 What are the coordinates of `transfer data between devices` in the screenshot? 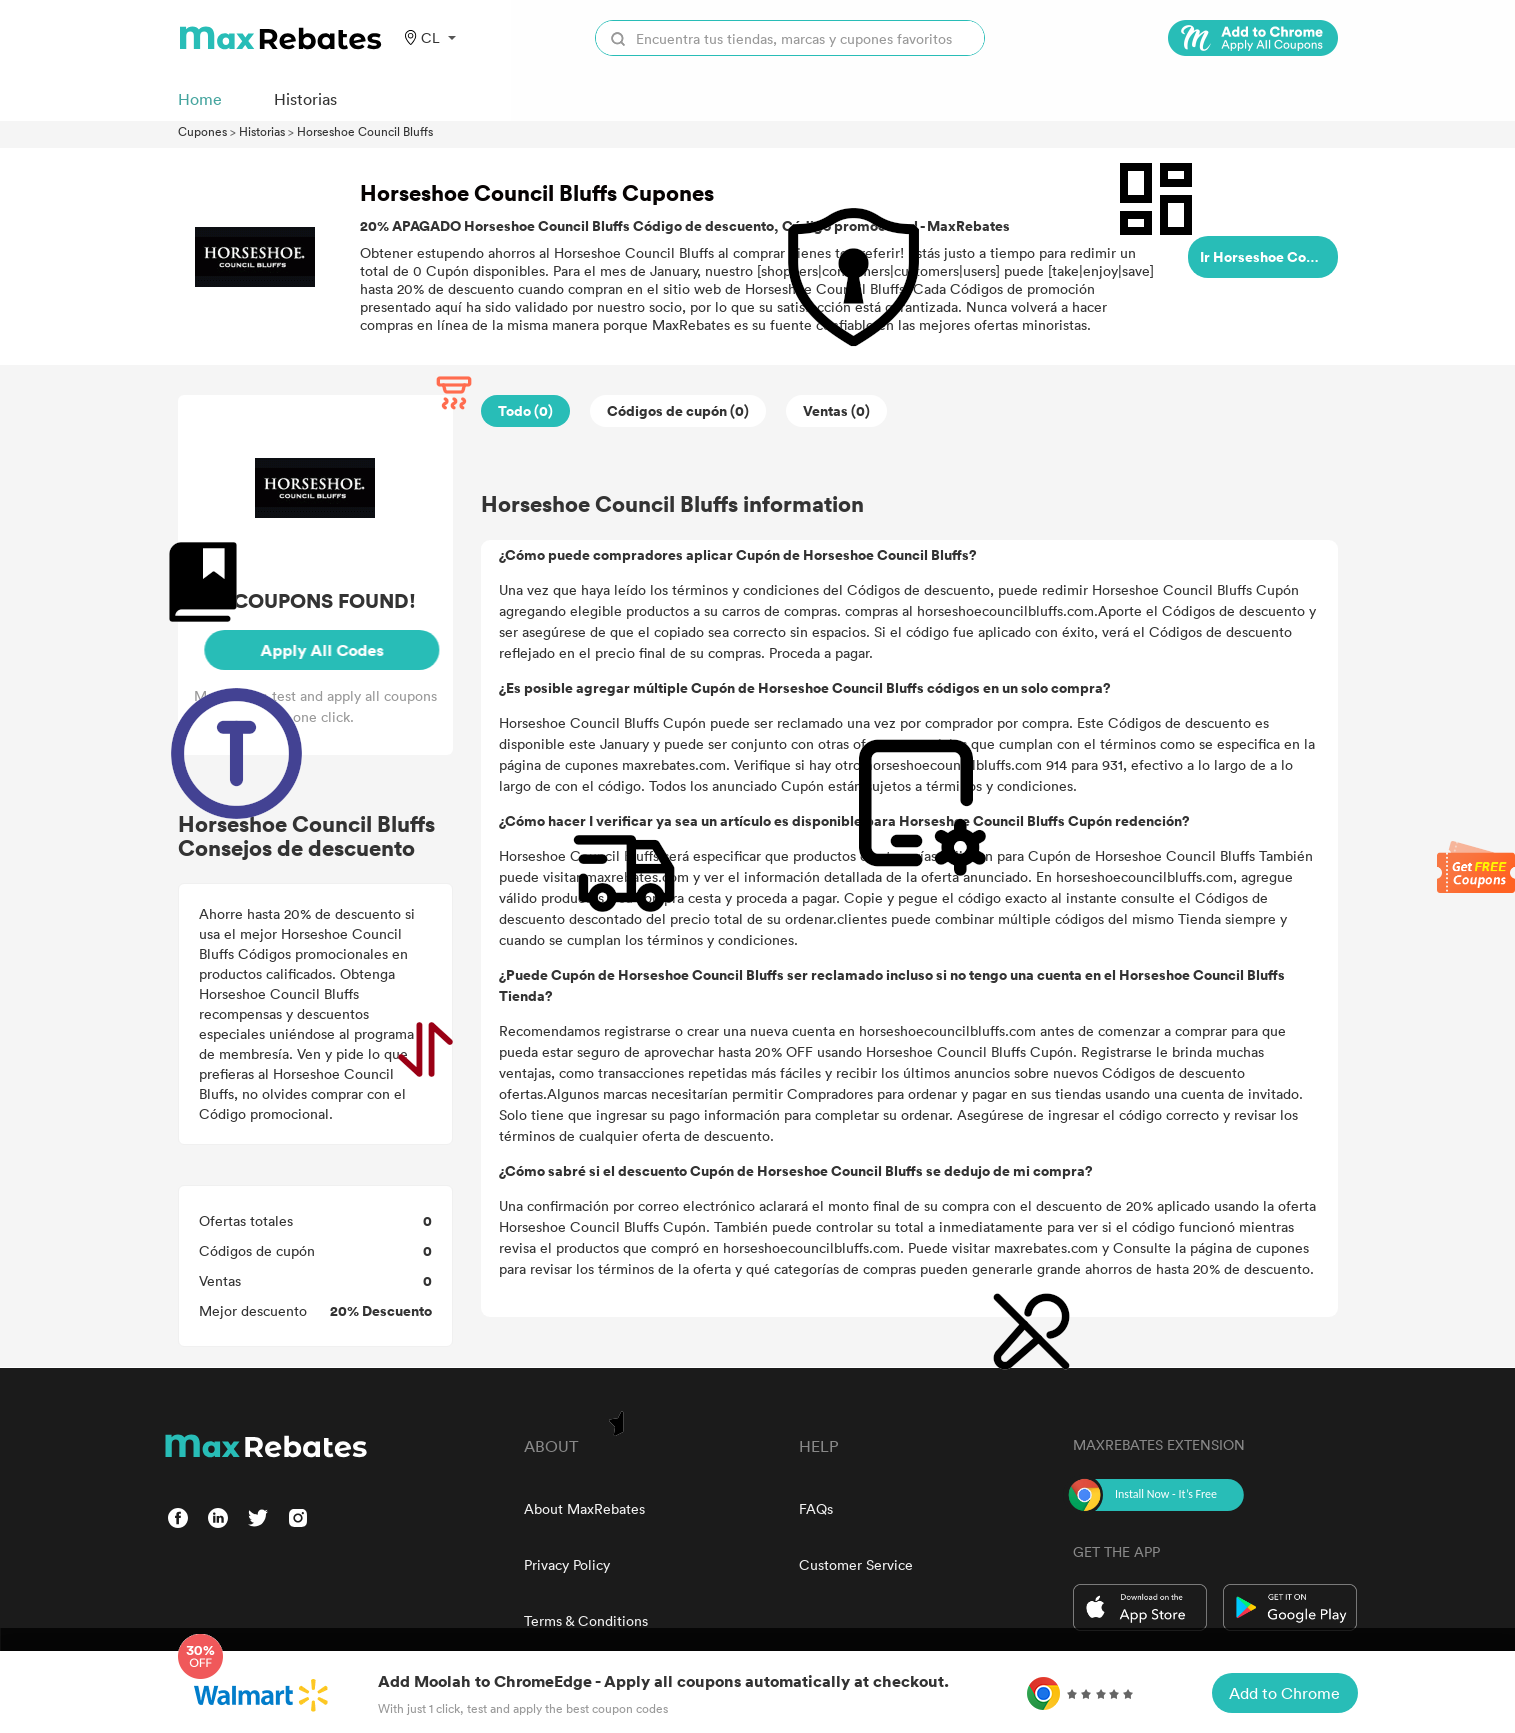 It's located at (425, 1049).